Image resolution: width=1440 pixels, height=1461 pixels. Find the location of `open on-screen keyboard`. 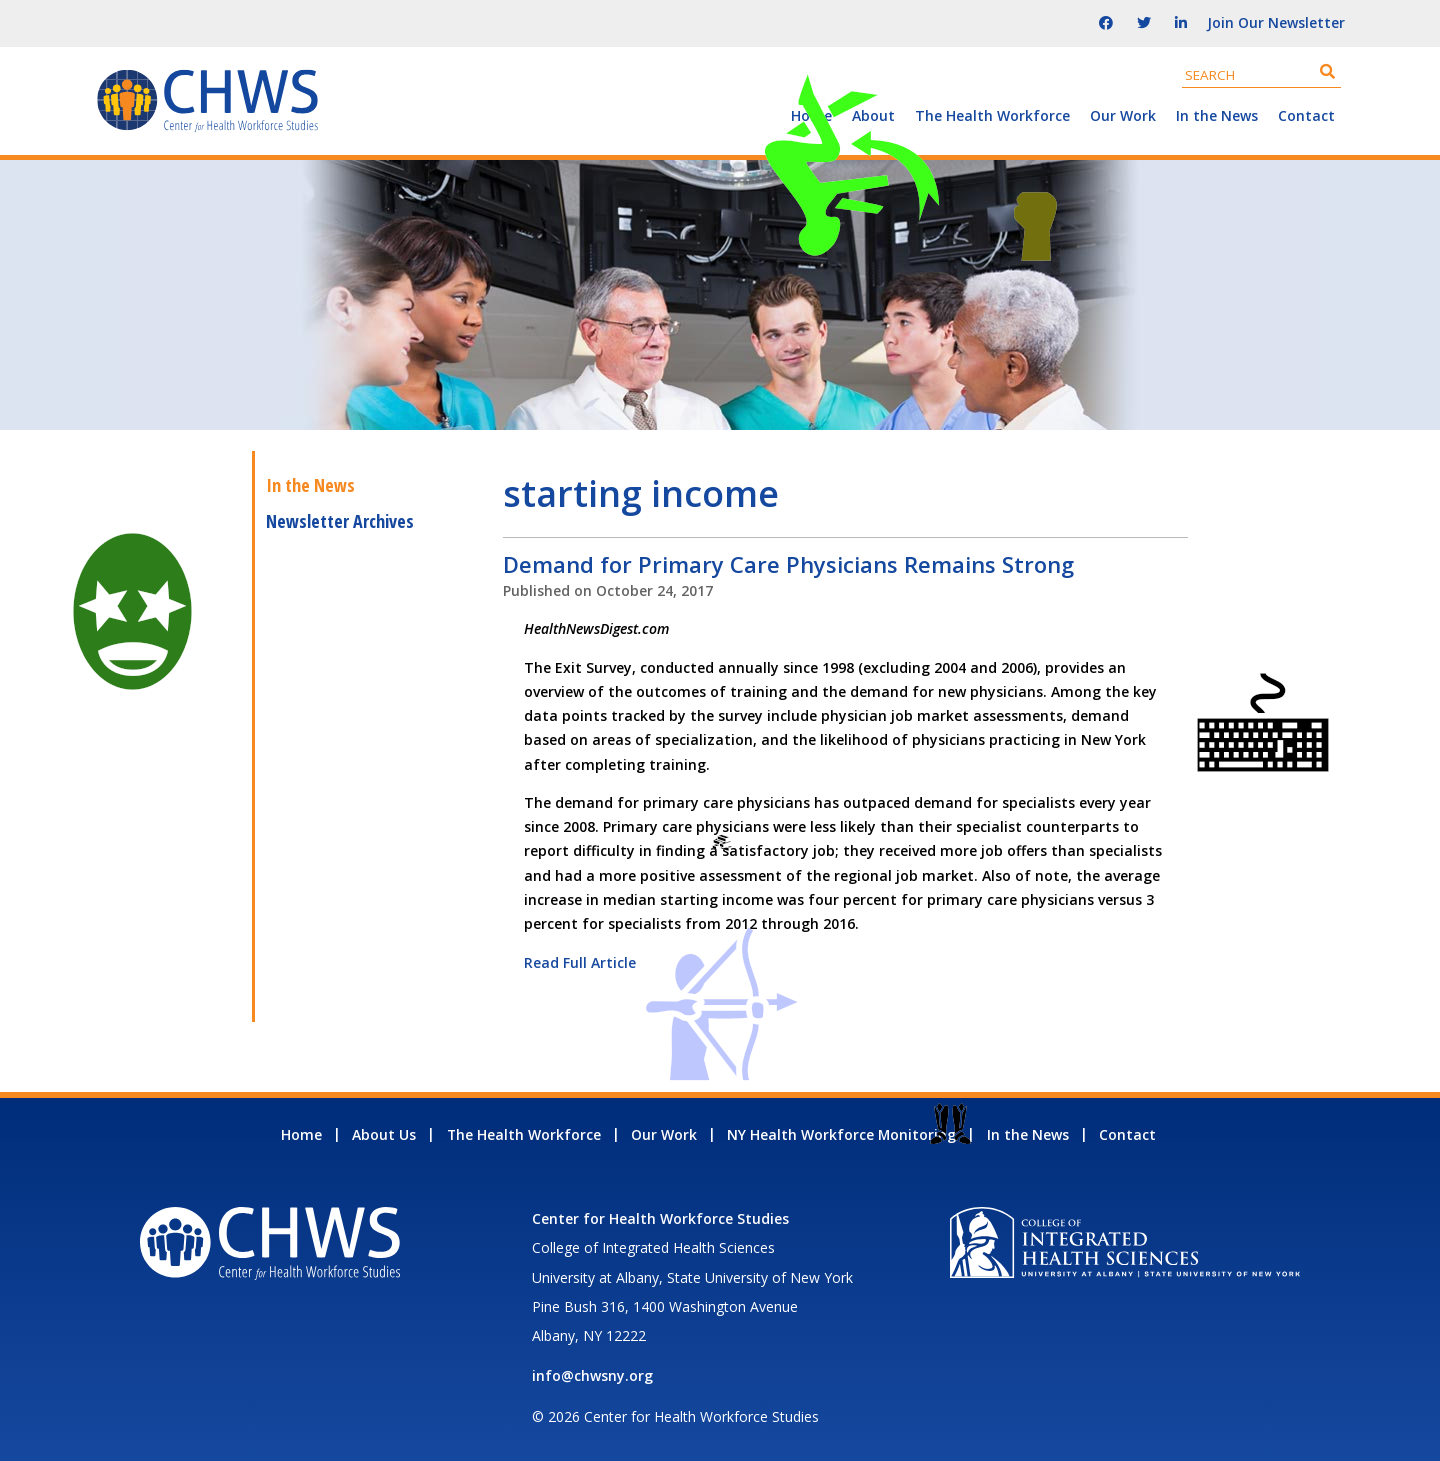

open on-screen keyboard is located at coordinates (1263, 745).